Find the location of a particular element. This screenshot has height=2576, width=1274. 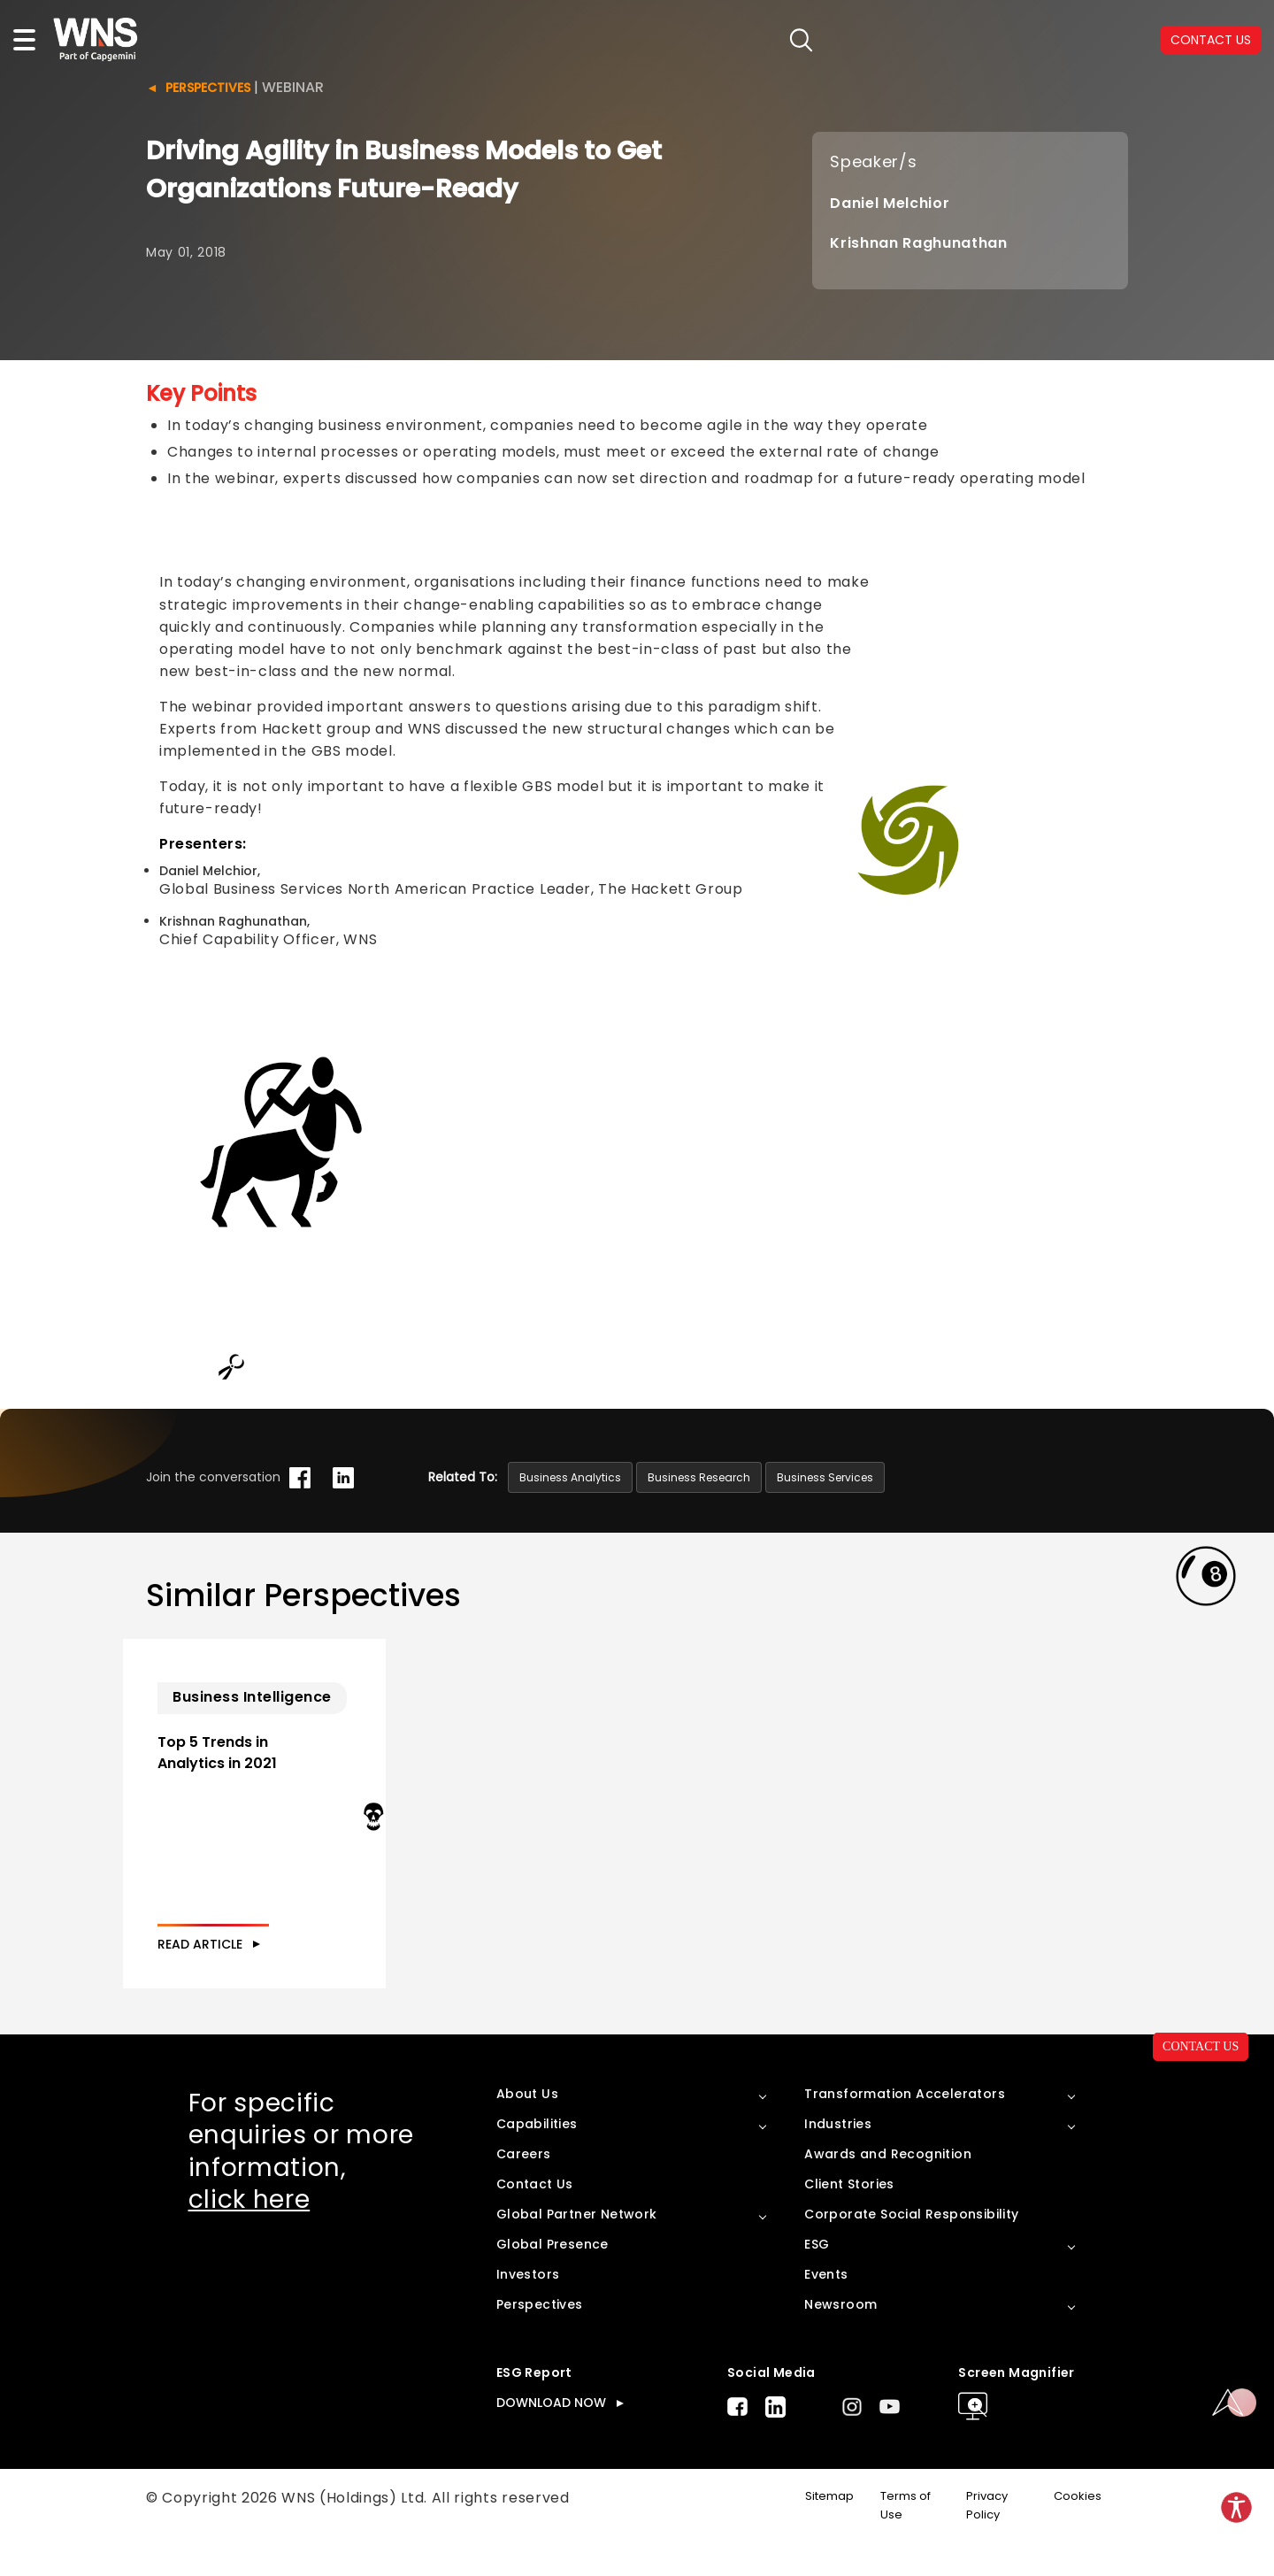

select centaur character or unit is located at coordinates (280, 1142).